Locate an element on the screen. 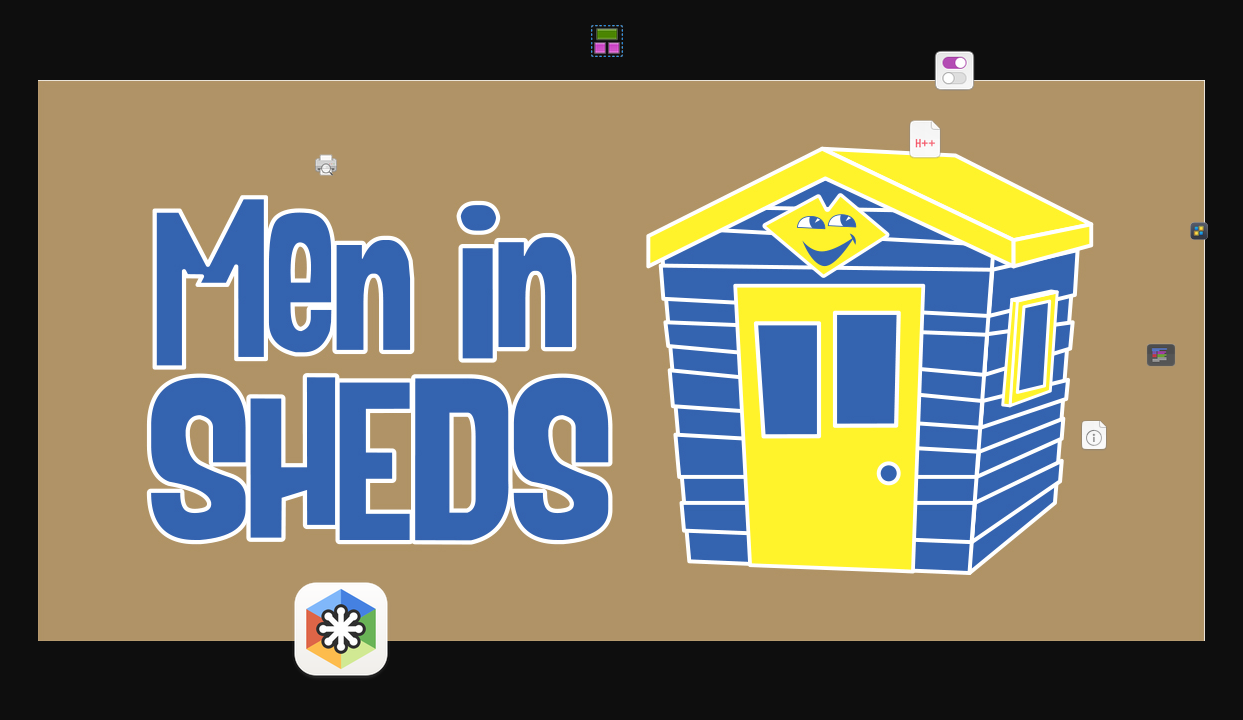 This screenshot has width=1243, height=720. launch gnome klotski sliding block puzzle game is located at coordinates (1199, 231).